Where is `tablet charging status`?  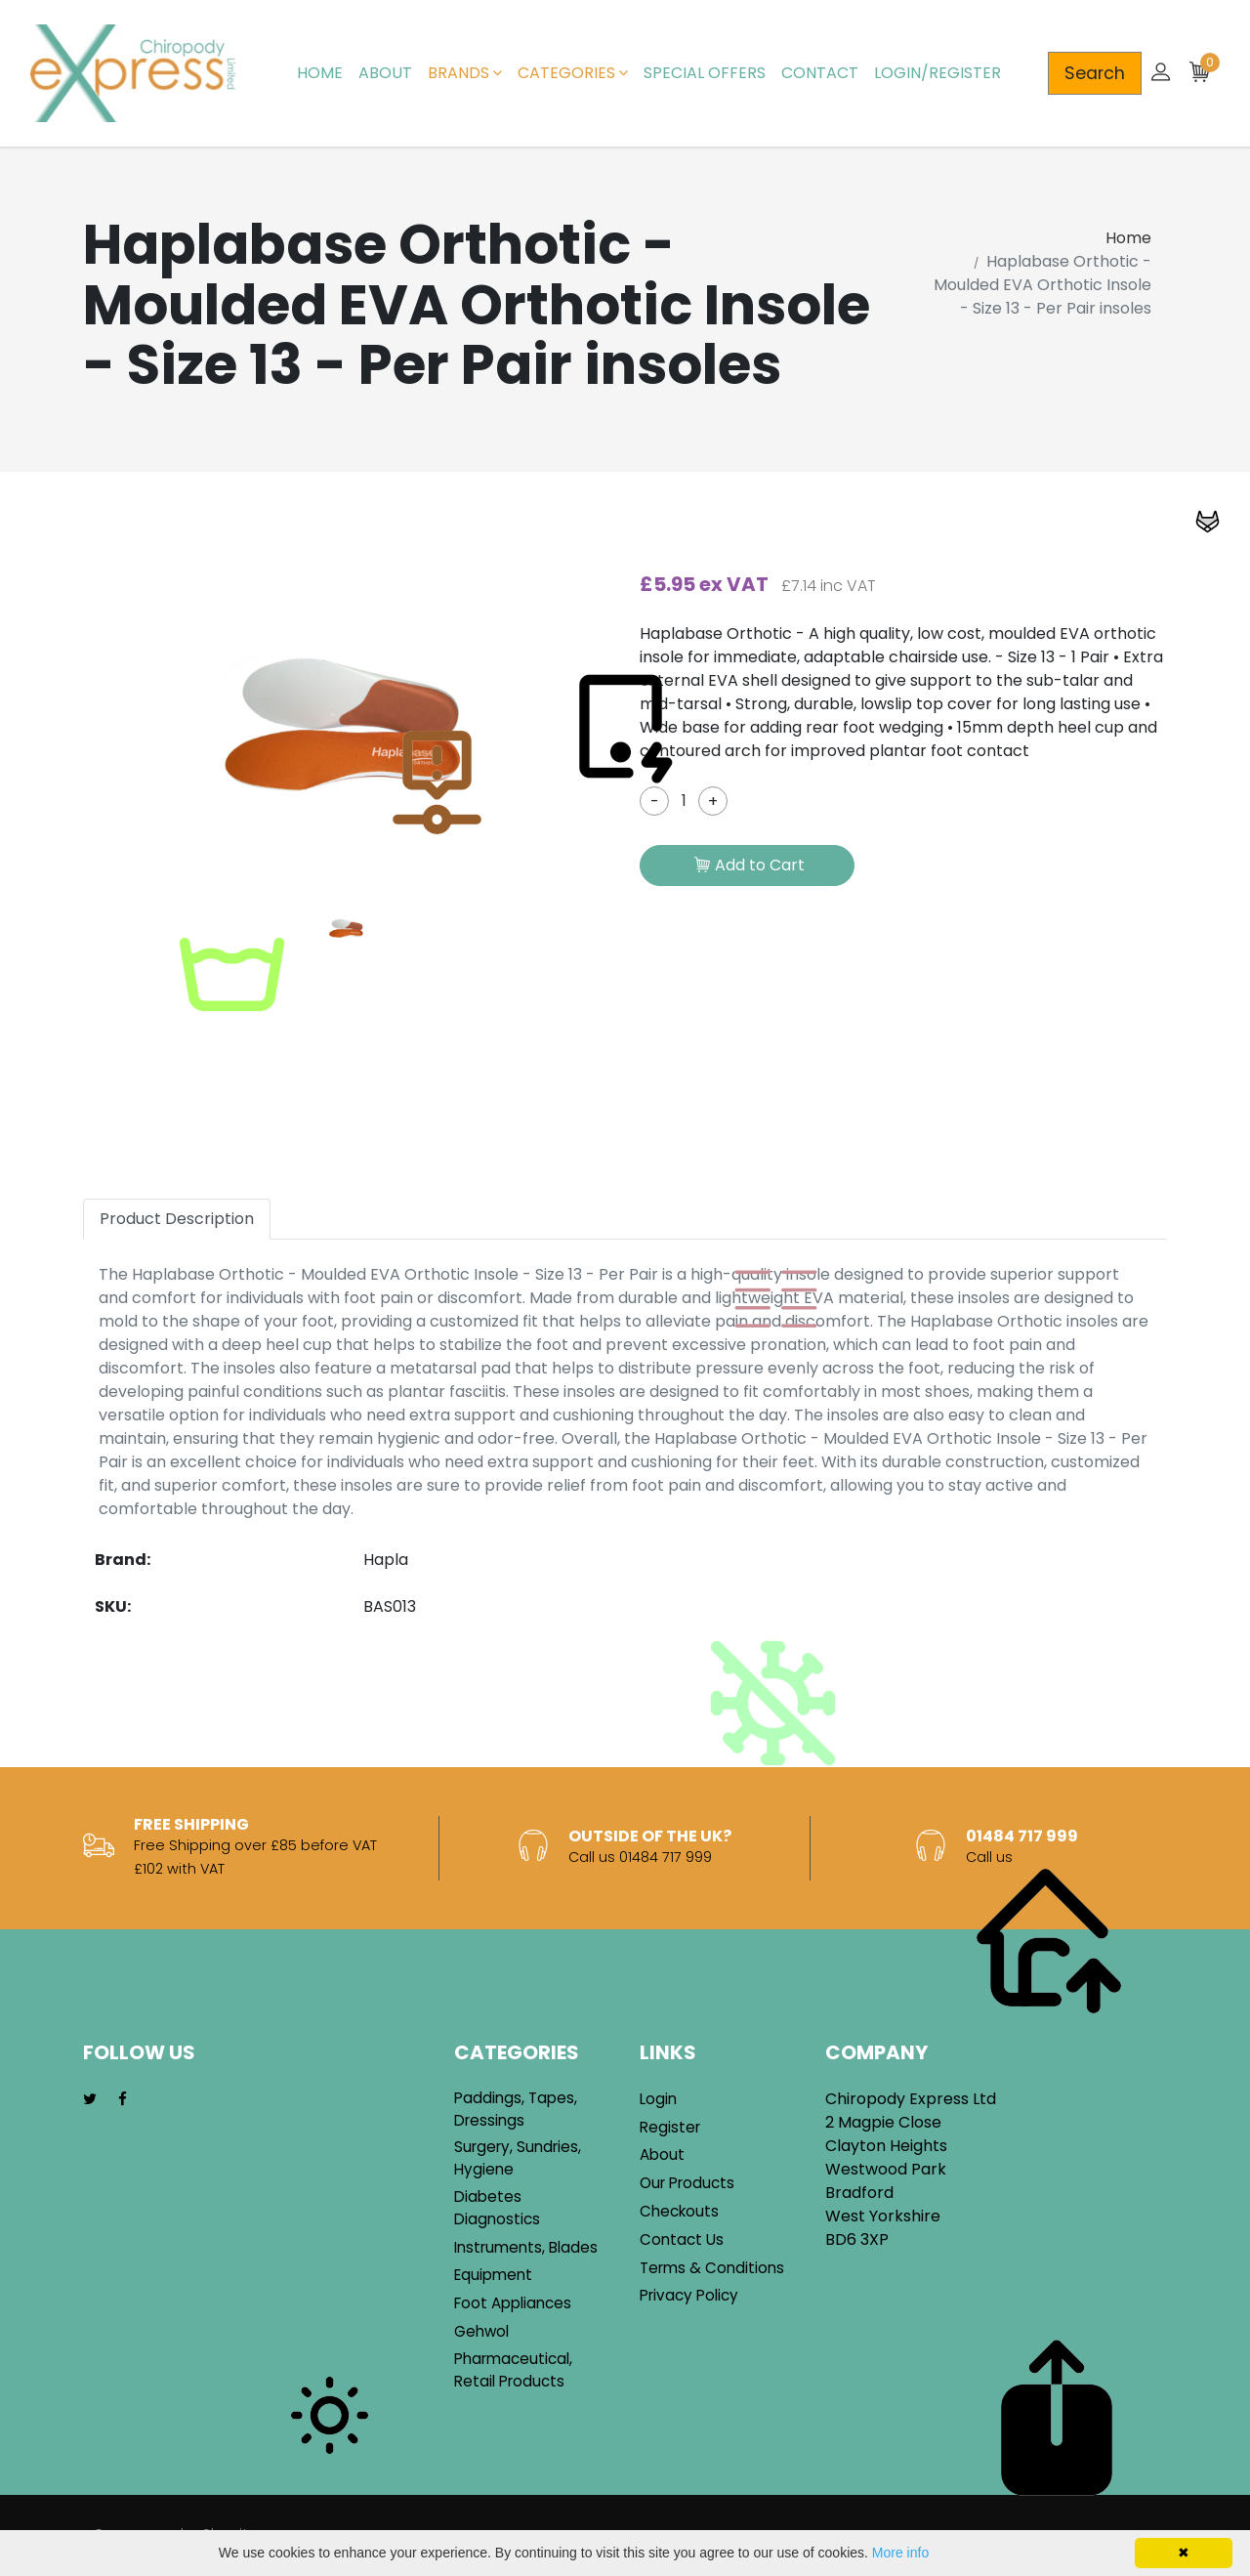
tablet charging status is located at coordinates (620, 726).